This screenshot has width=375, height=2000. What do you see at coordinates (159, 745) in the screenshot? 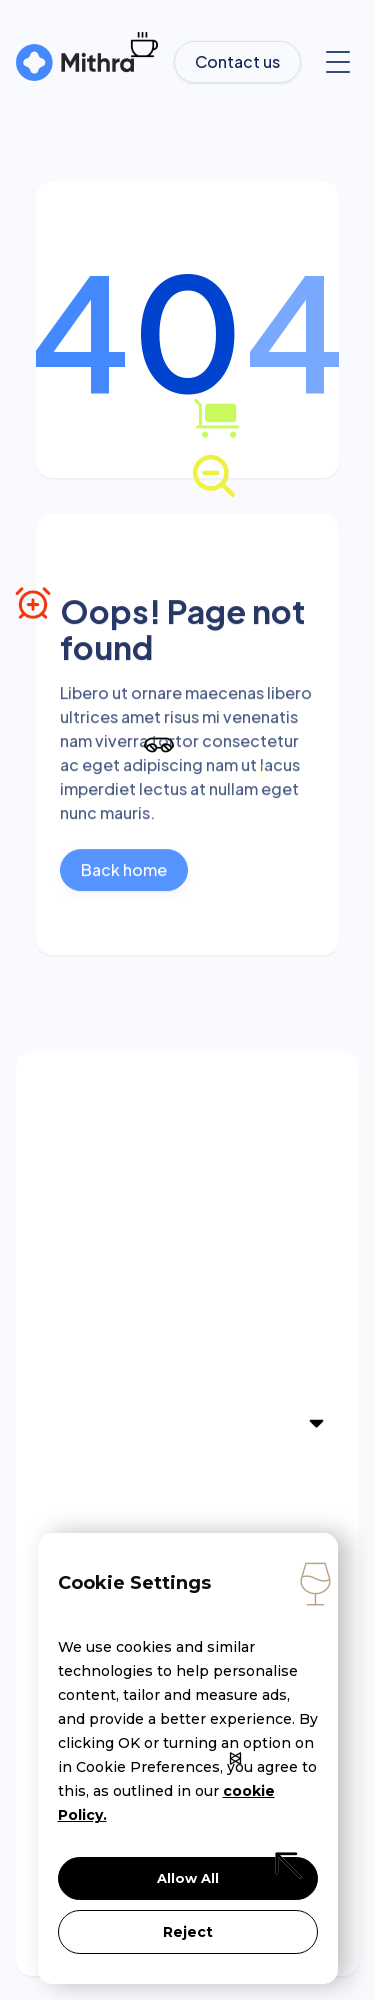
I see `access swimming or diving activity settings` at bounding box center [159, 745].